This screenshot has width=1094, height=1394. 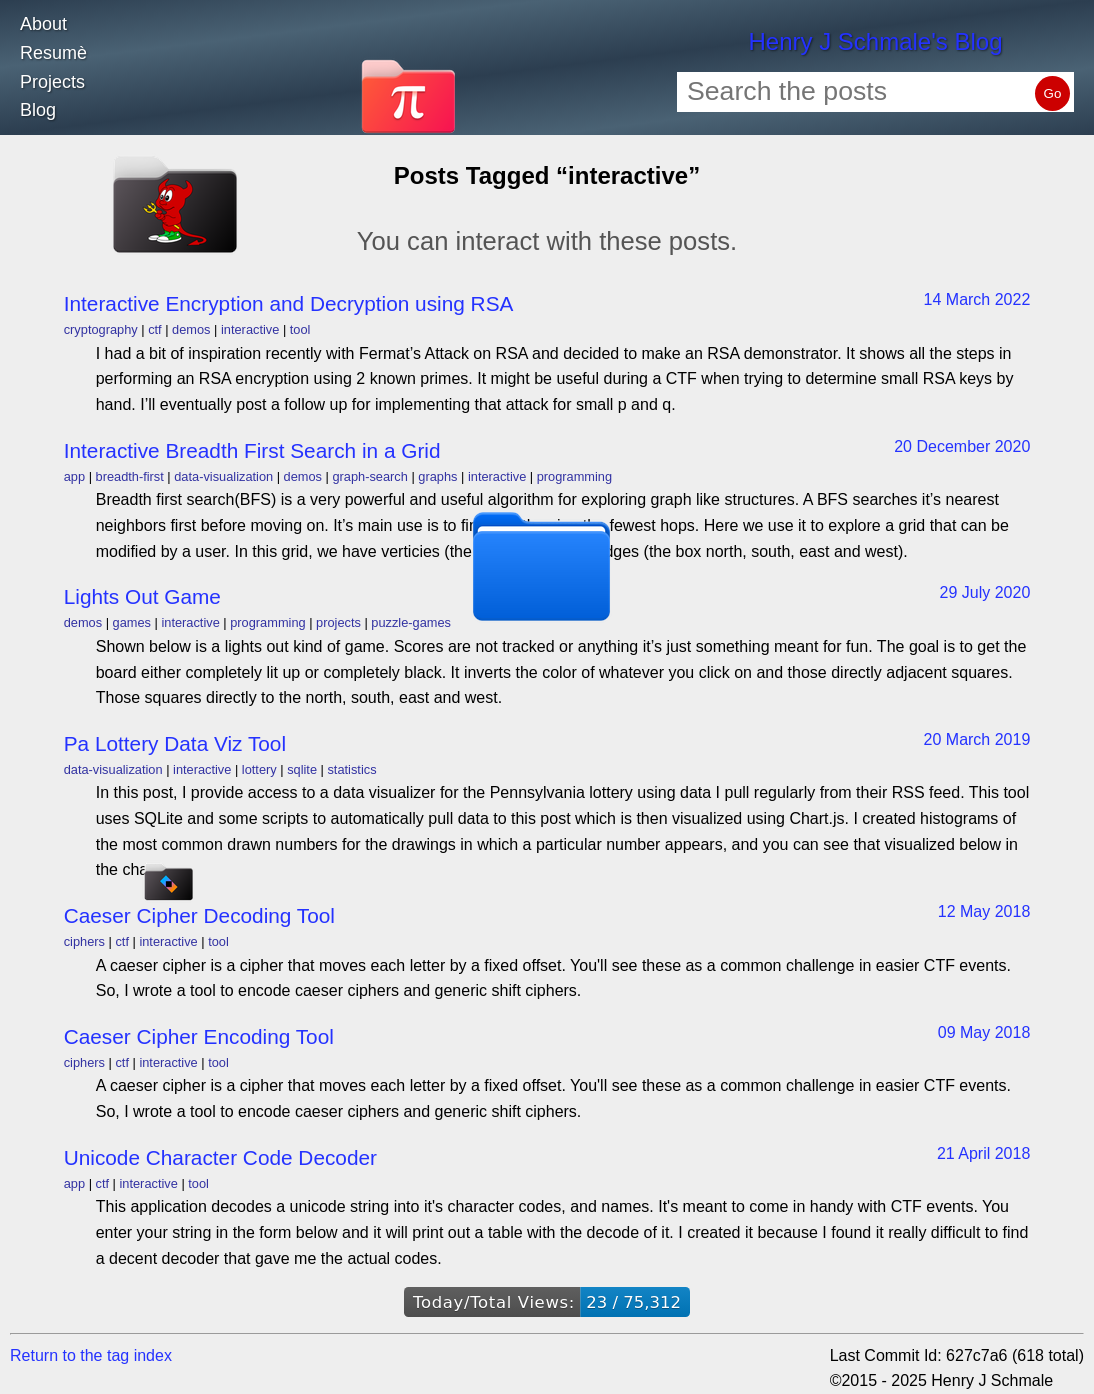 I want to click on open mathematics folder, so click(x=408, y=99).